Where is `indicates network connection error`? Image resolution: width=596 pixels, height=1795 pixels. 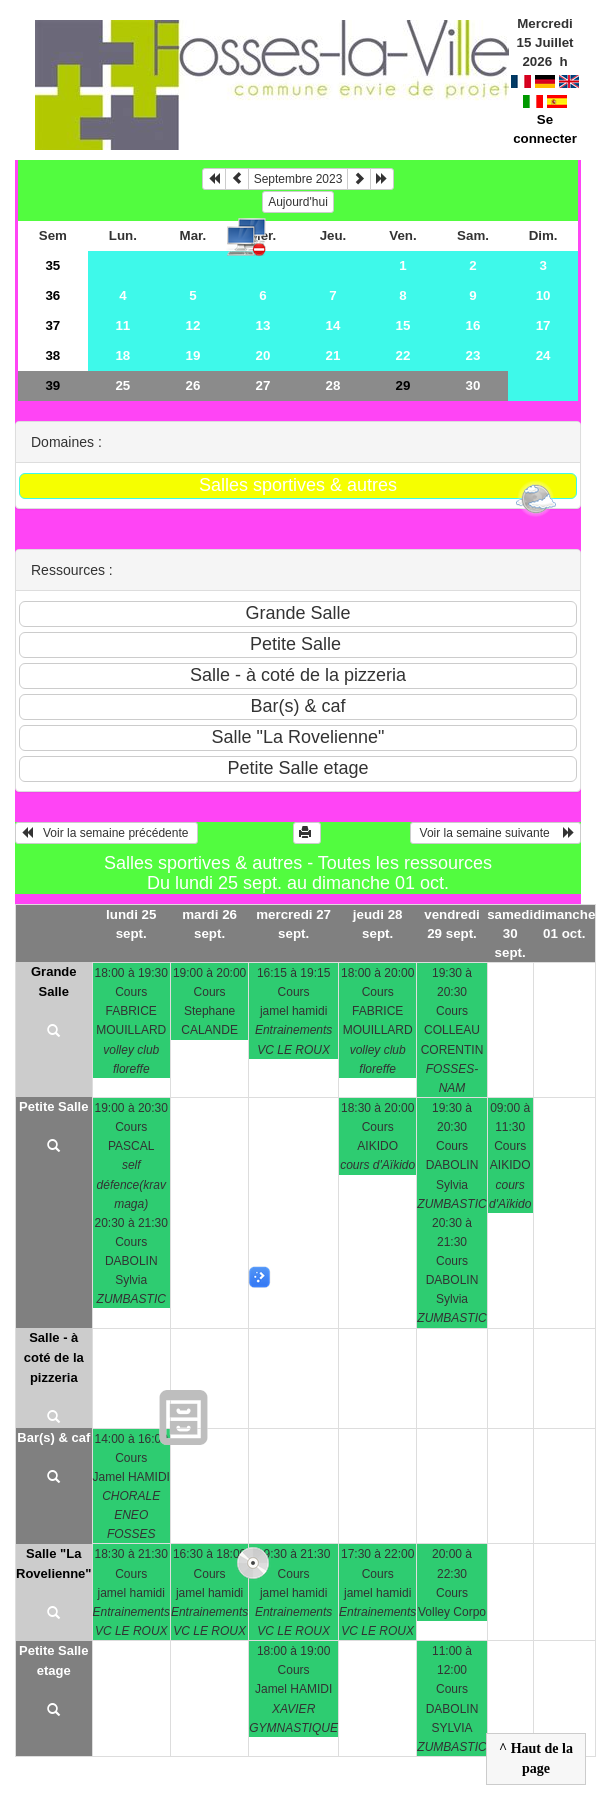 indicates network connection error is located at coordinates (246, 237).